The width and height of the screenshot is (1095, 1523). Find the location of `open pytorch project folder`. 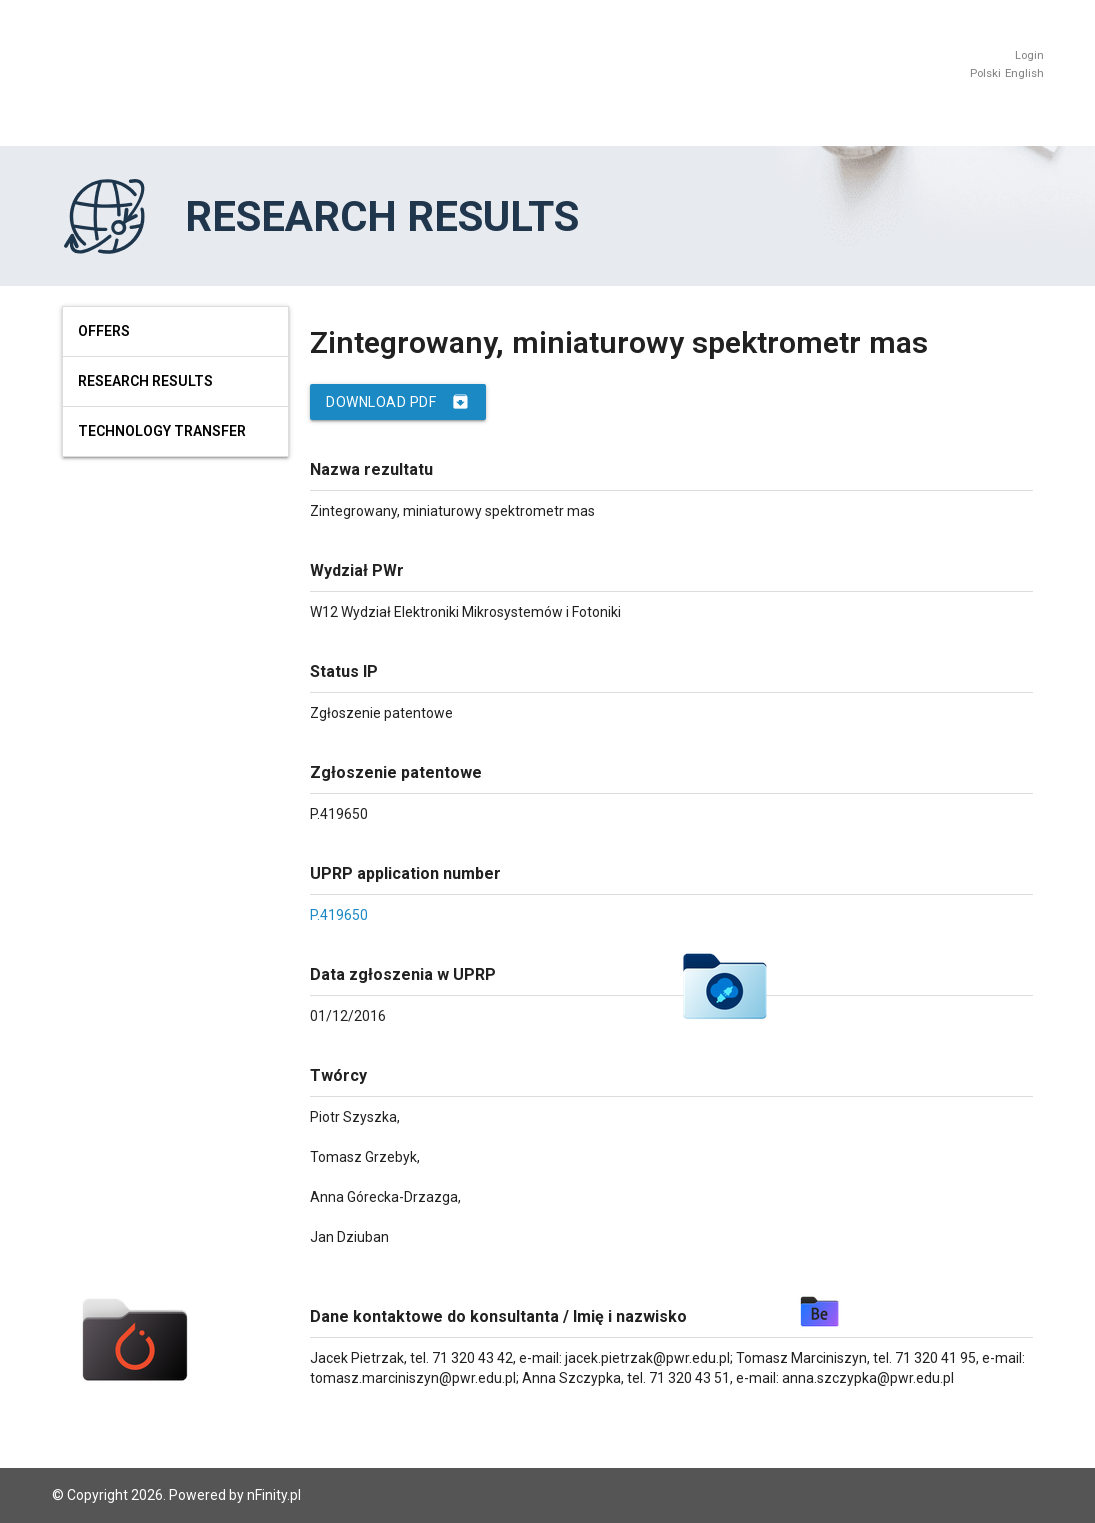

open pytorch project folder is located at coordinates (134, 1342).